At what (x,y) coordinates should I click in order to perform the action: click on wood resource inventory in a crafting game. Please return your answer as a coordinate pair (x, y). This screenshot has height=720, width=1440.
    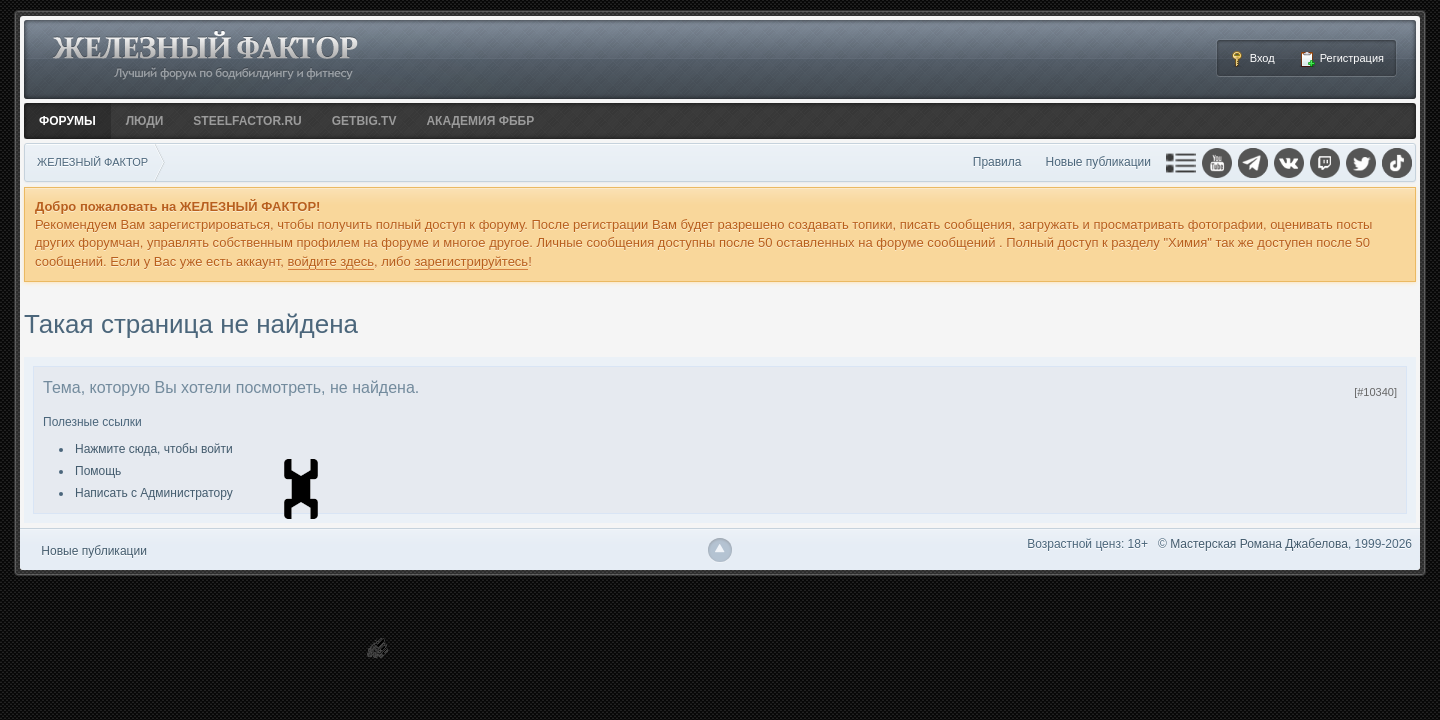
    Looking at the image, I should click on (377, 647).